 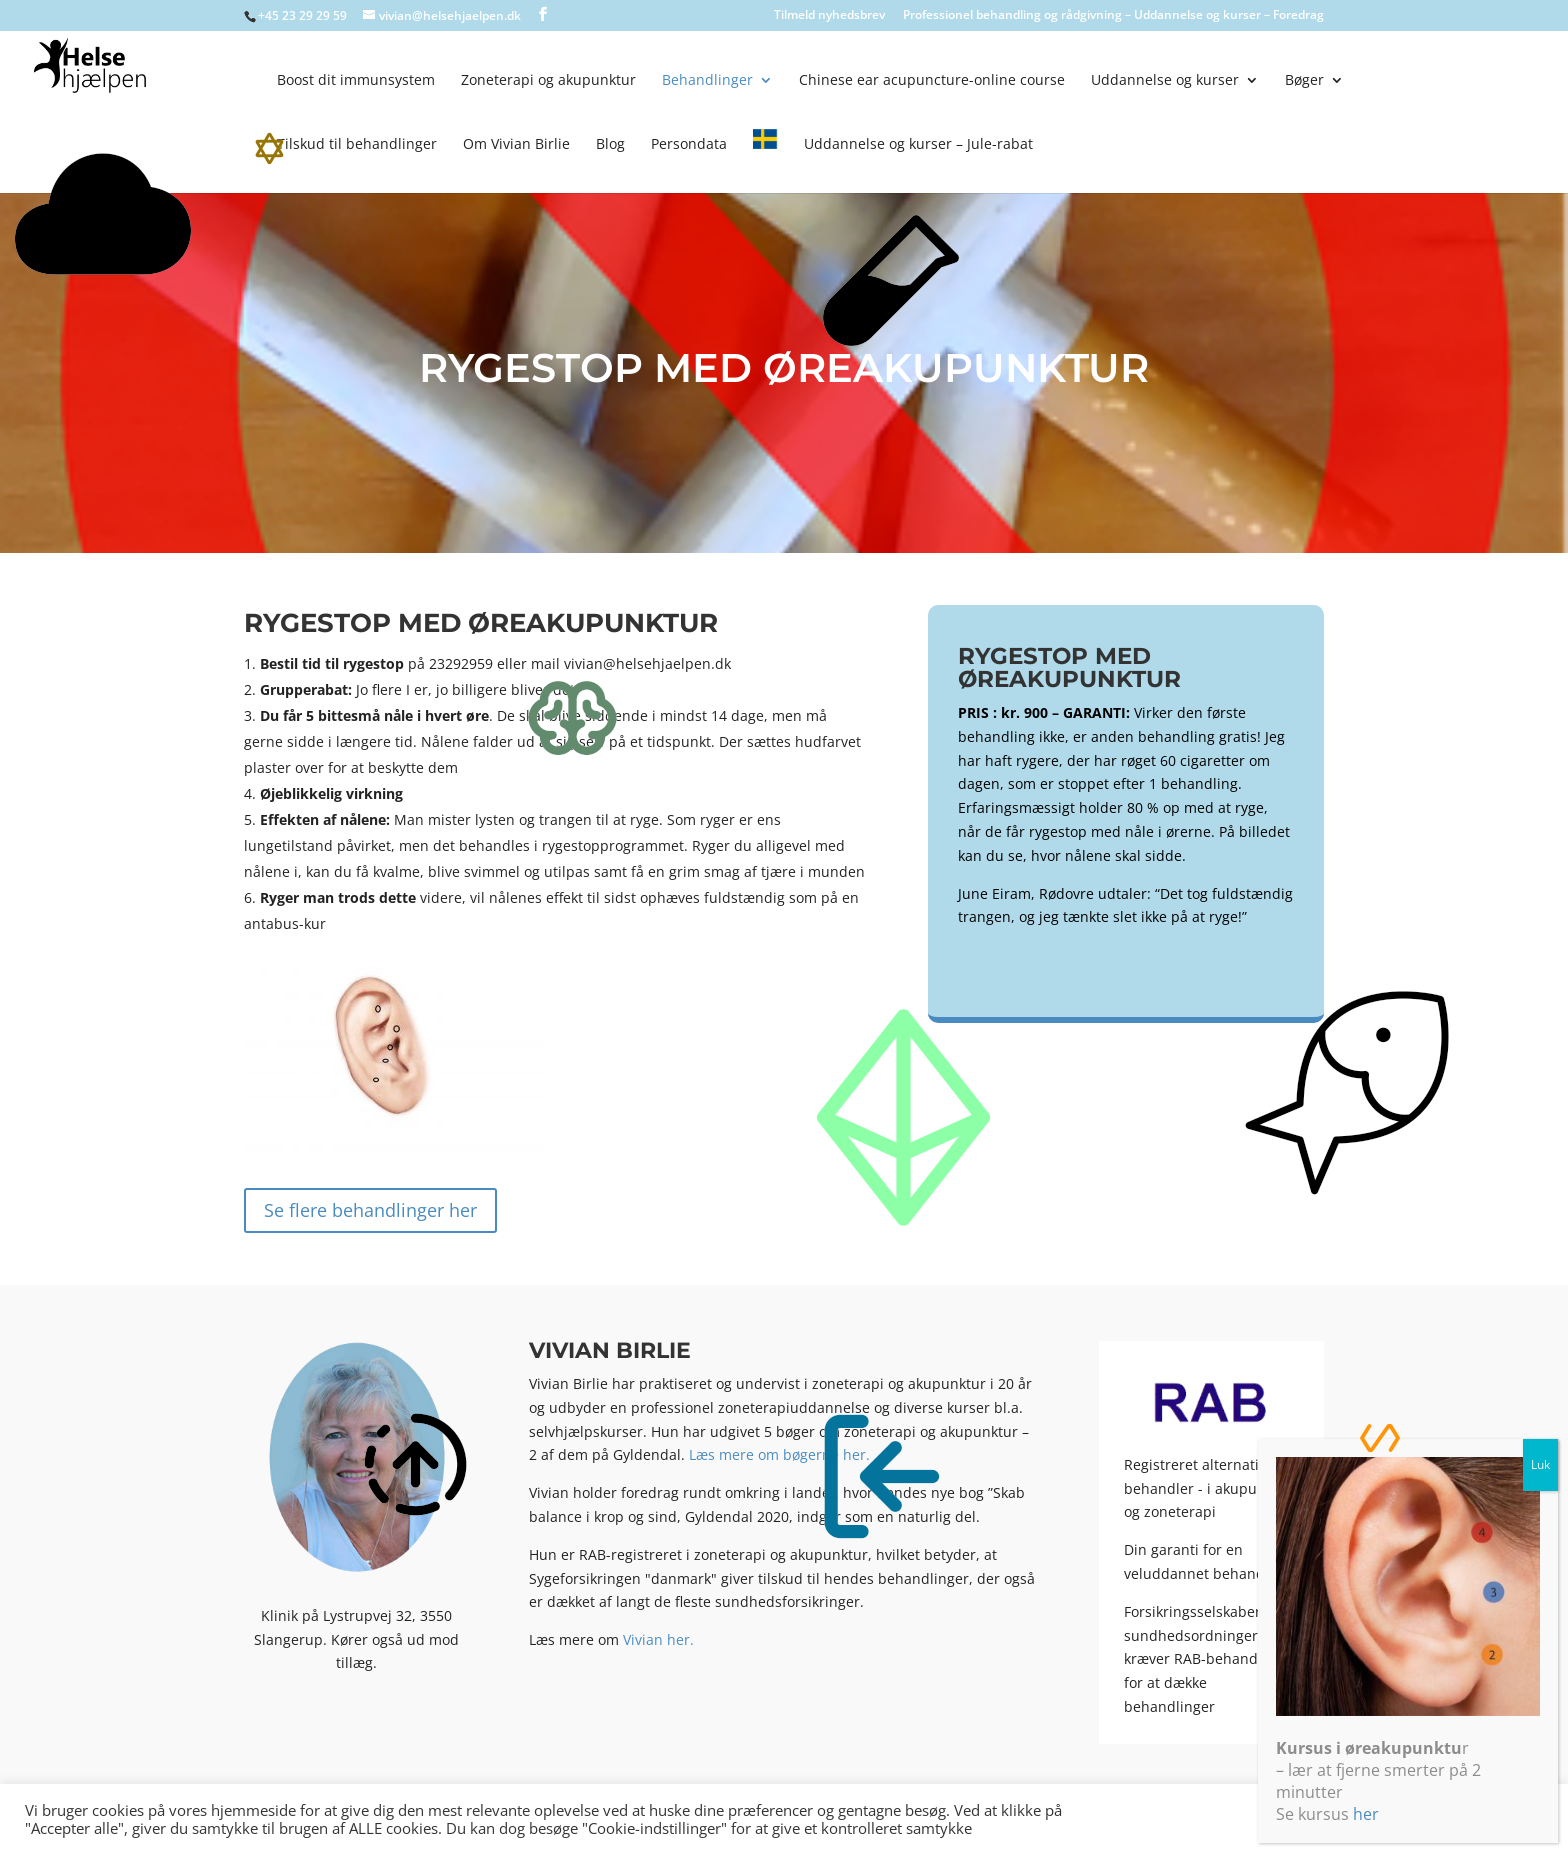 What do you see at coordinates (415, 1464) in the screenshot?
I see `upload in progress` at bounding box center [415, 1464].